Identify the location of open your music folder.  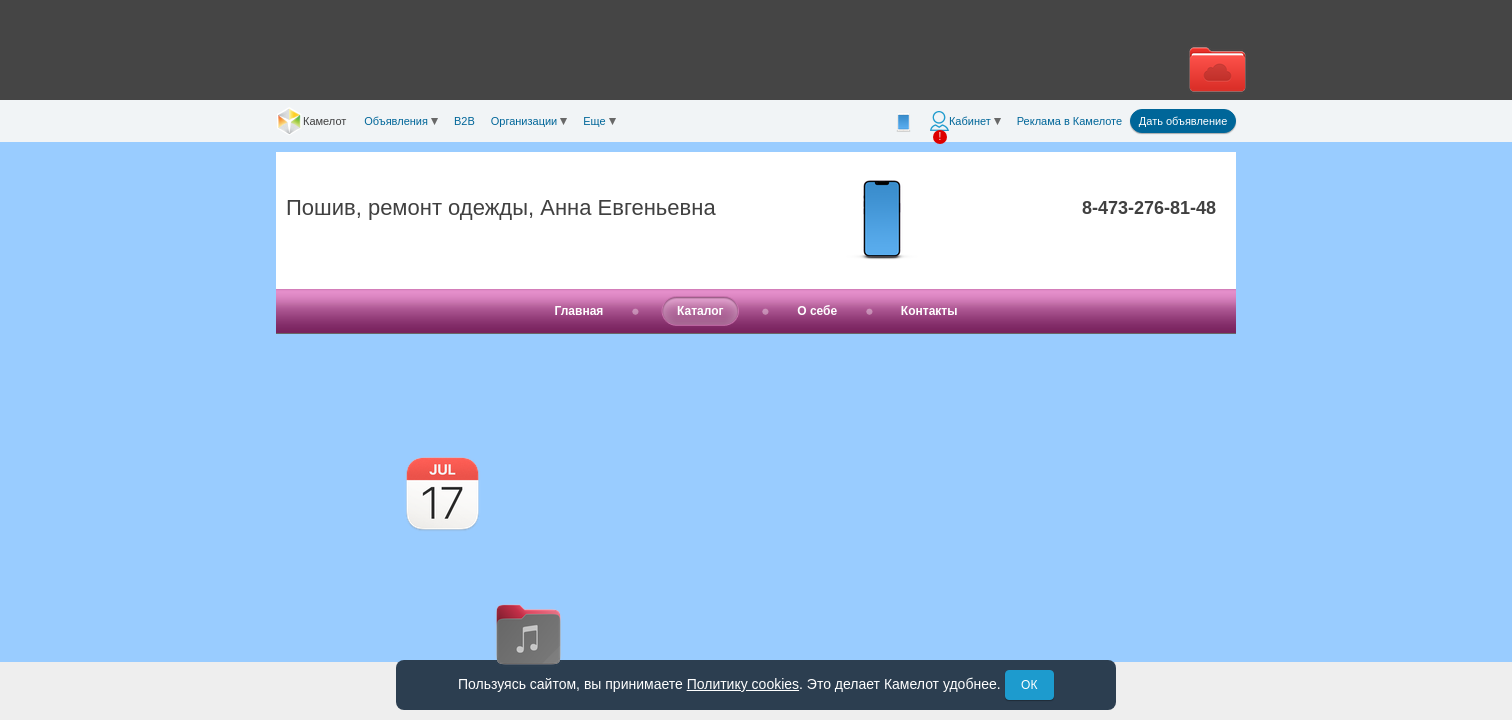
(528, 634).